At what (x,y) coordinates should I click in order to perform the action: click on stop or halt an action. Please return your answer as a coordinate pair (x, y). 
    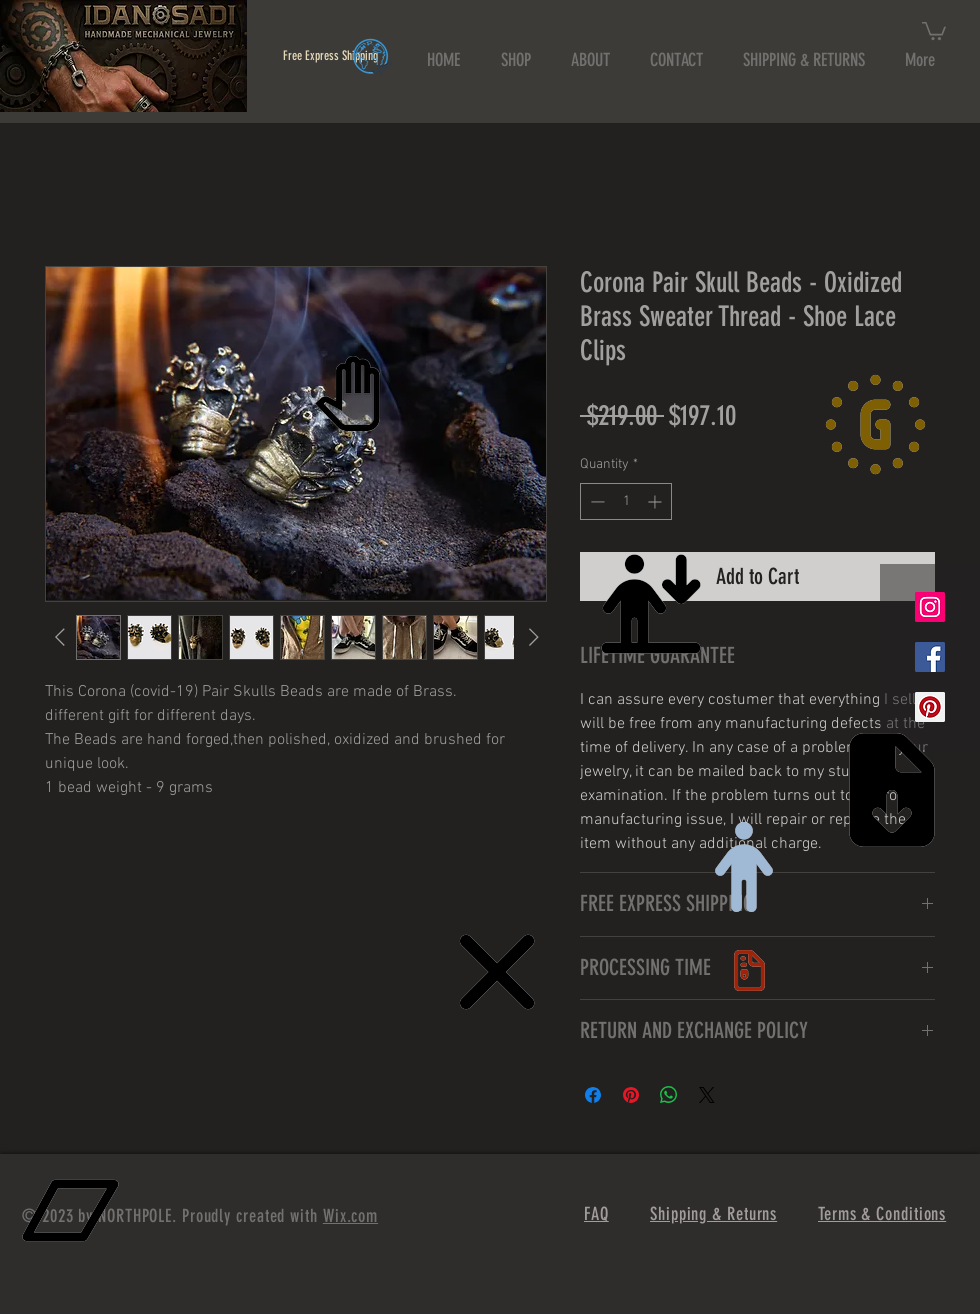
    Looking at the image, I should click on (348, 393).